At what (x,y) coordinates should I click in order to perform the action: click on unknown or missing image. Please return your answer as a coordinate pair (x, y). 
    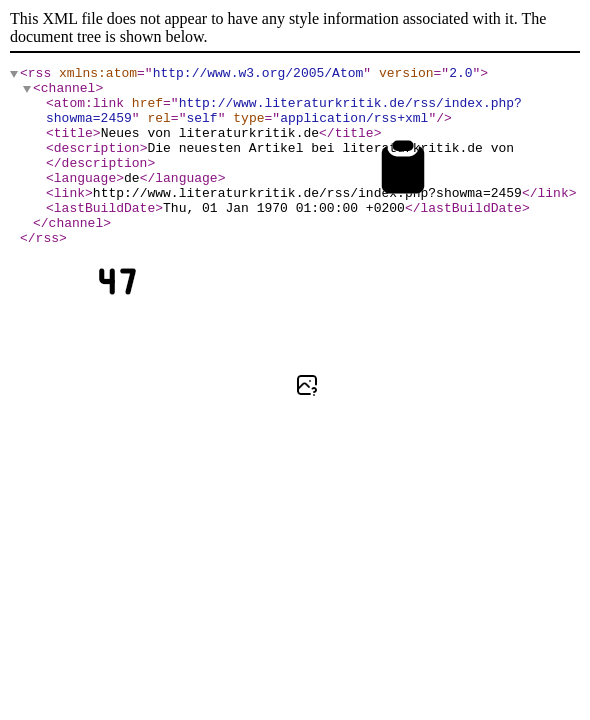
    Looking at the image, I should click on (307, 385).